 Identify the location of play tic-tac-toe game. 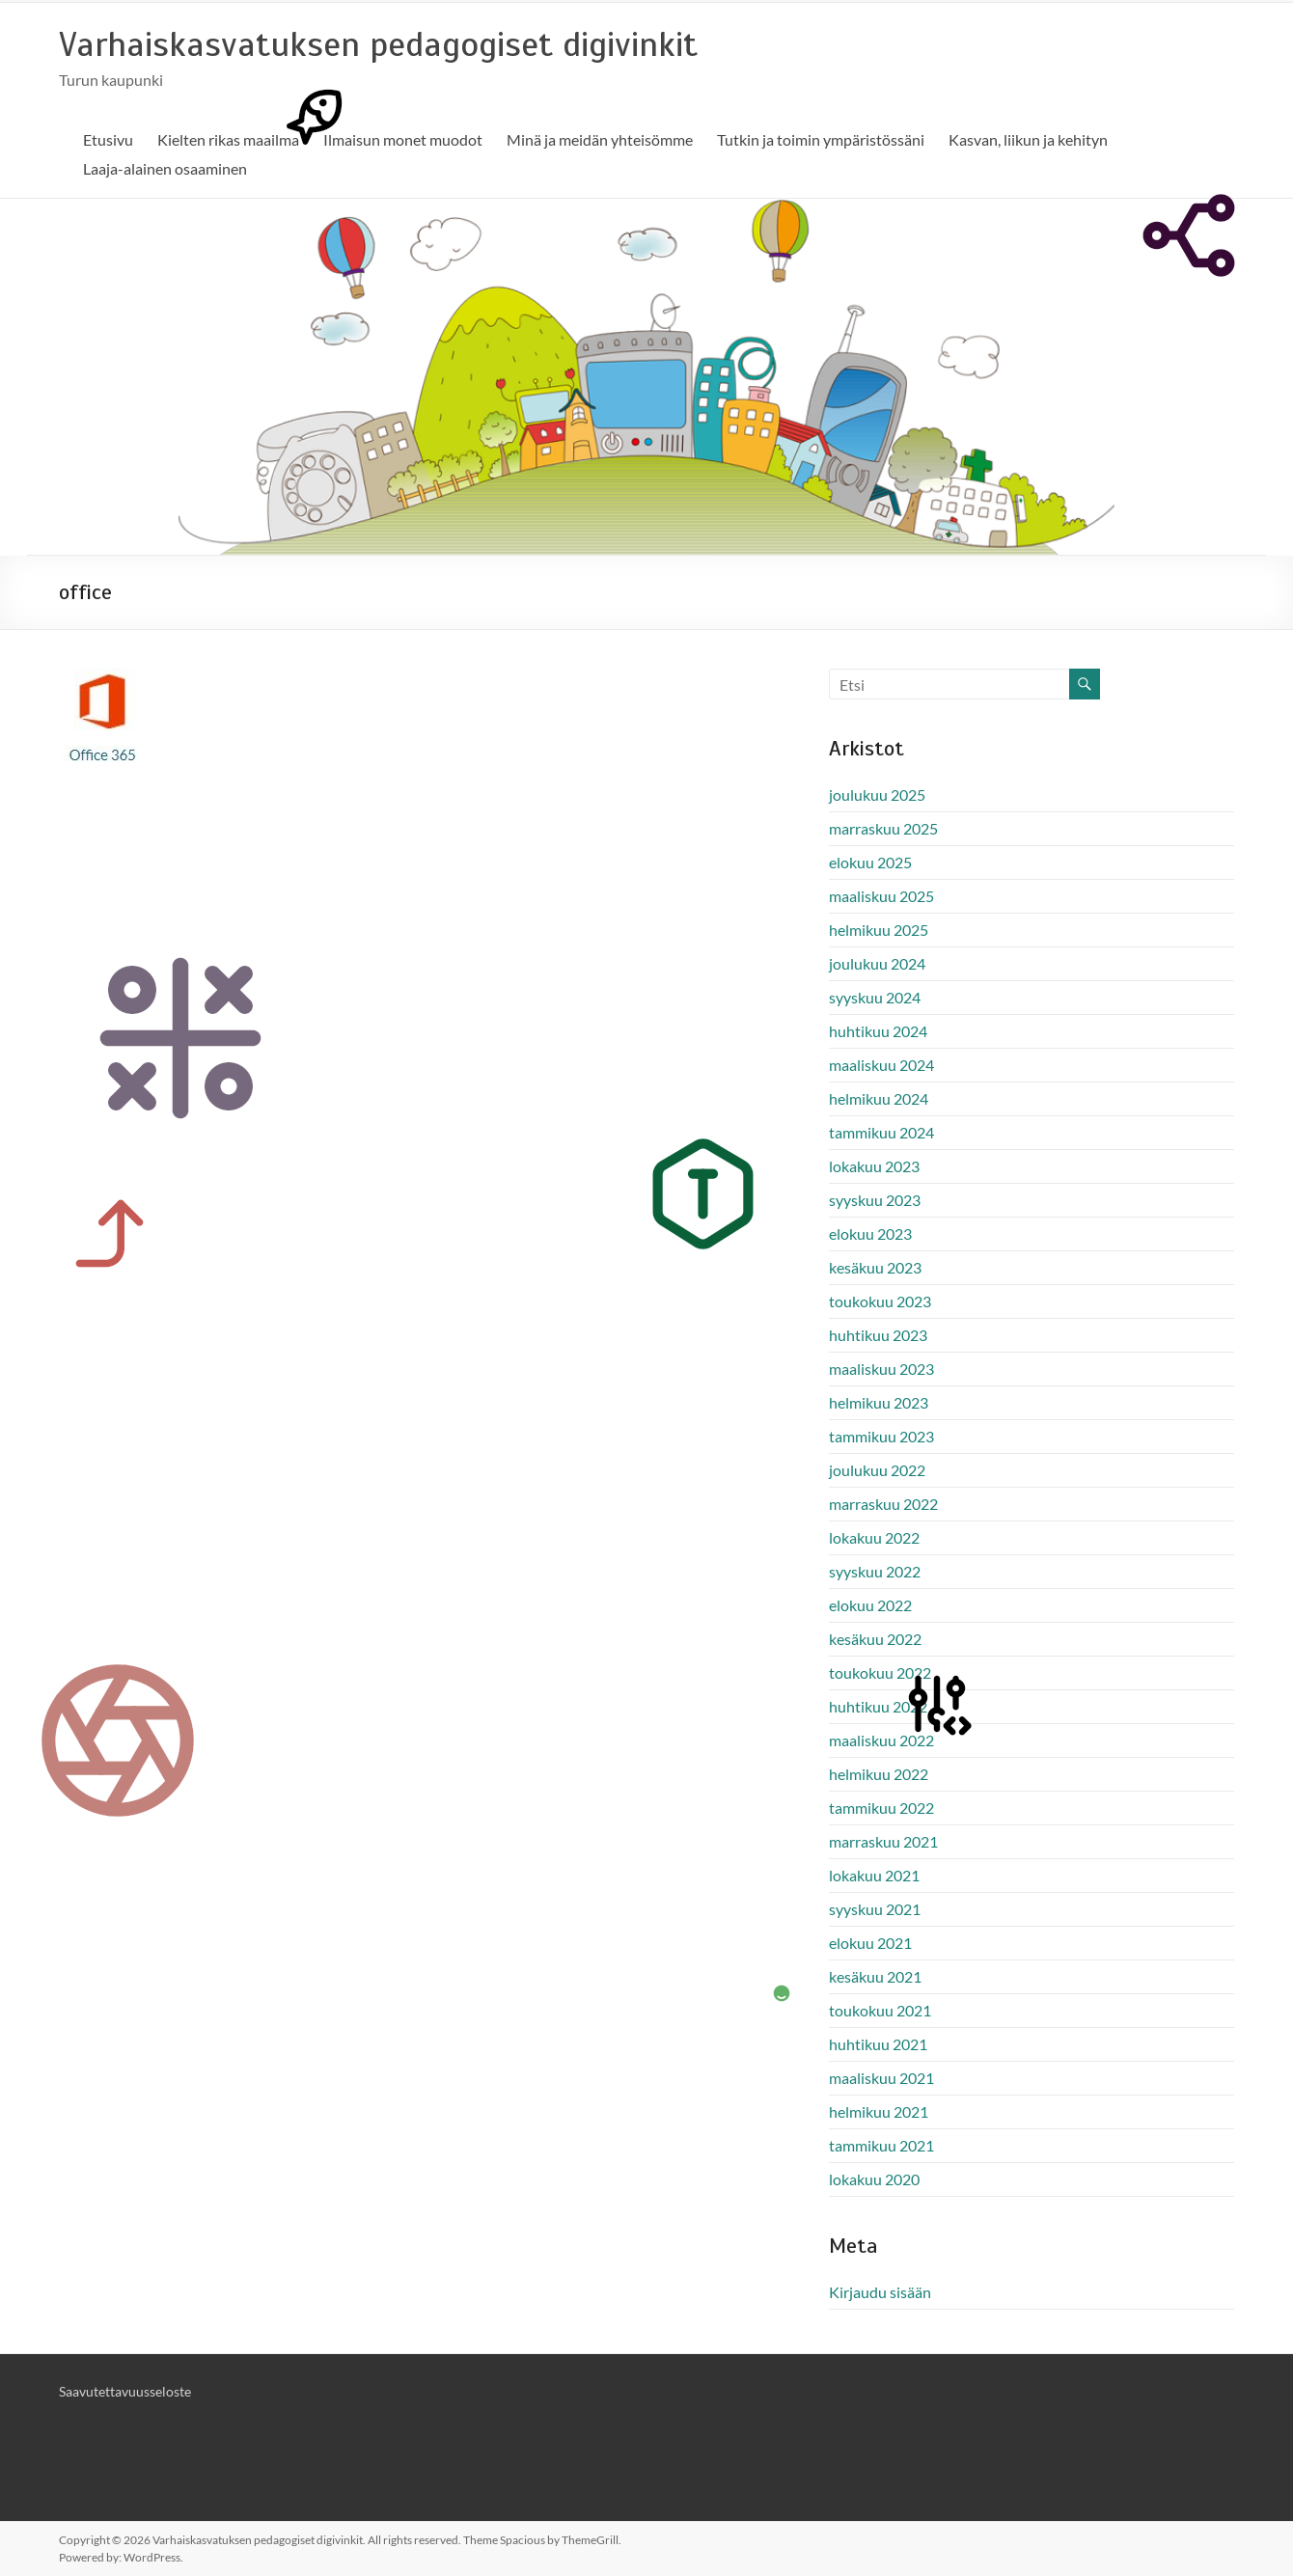
(180, 1038).